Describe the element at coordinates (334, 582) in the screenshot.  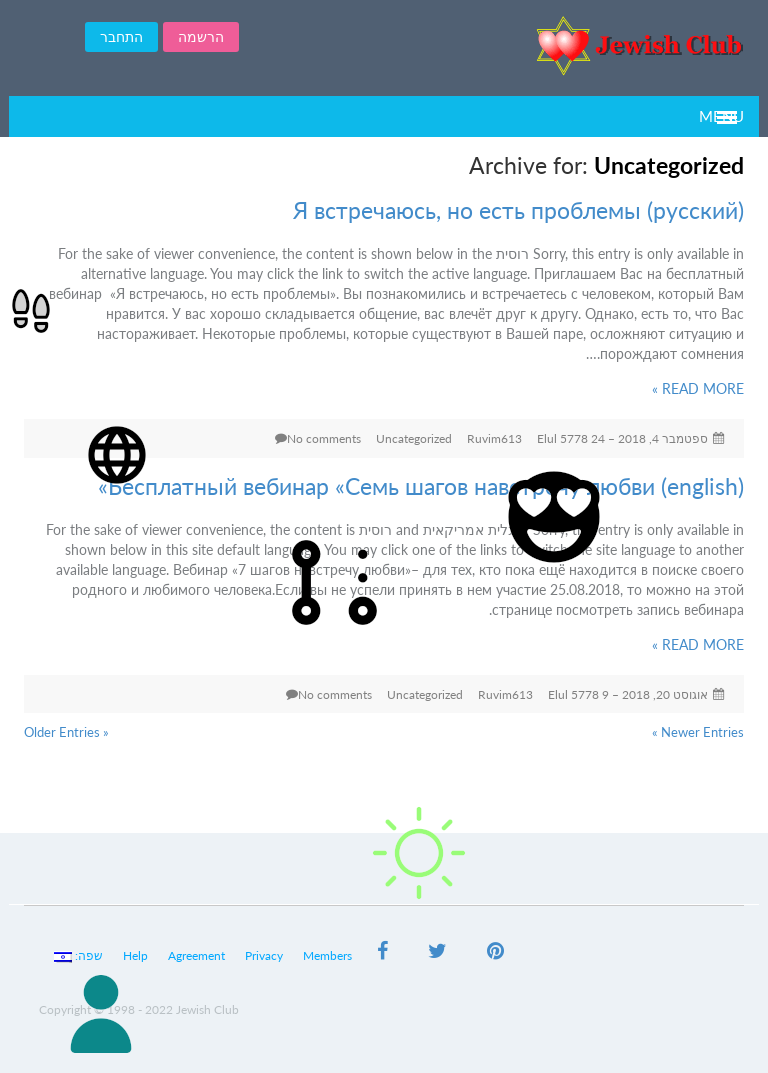
I see `indicates a draft pull request awaiting completion` at that location.